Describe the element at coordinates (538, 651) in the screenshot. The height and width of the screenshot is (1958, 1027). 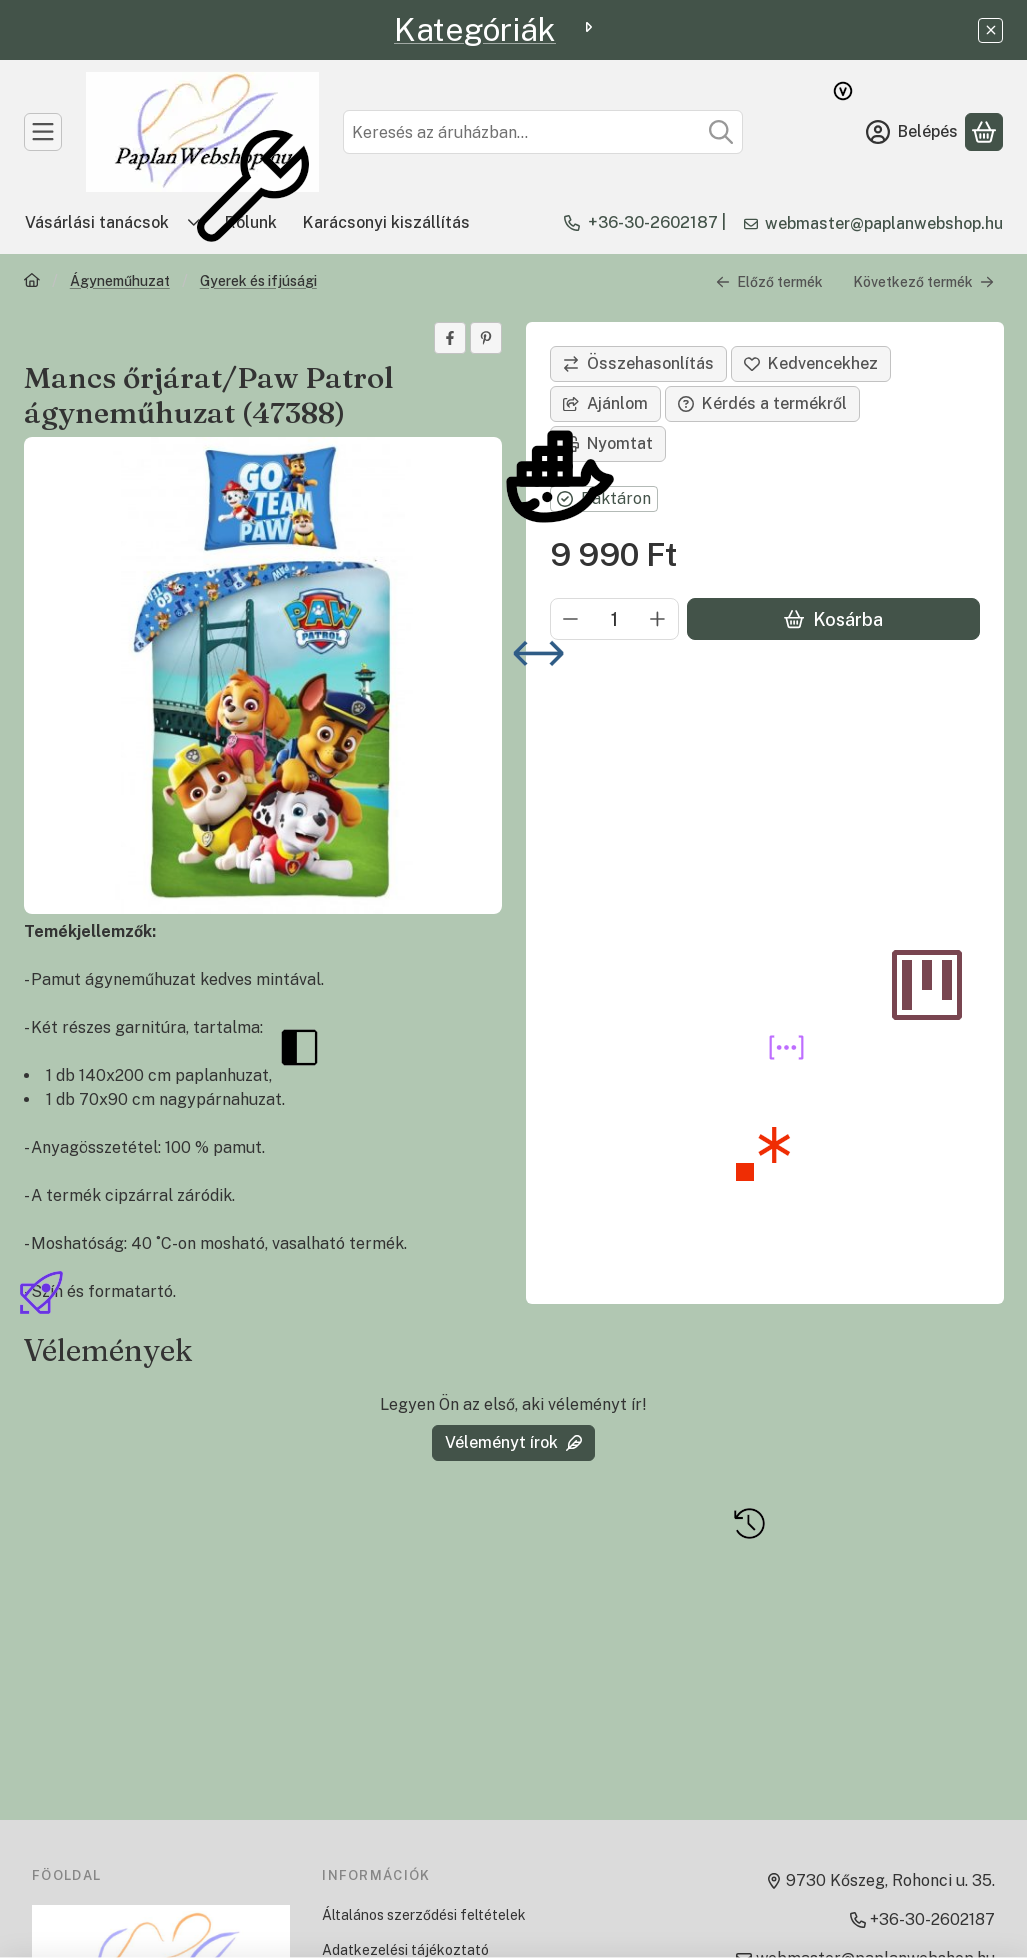
I see `resize element horizontally` at that location.